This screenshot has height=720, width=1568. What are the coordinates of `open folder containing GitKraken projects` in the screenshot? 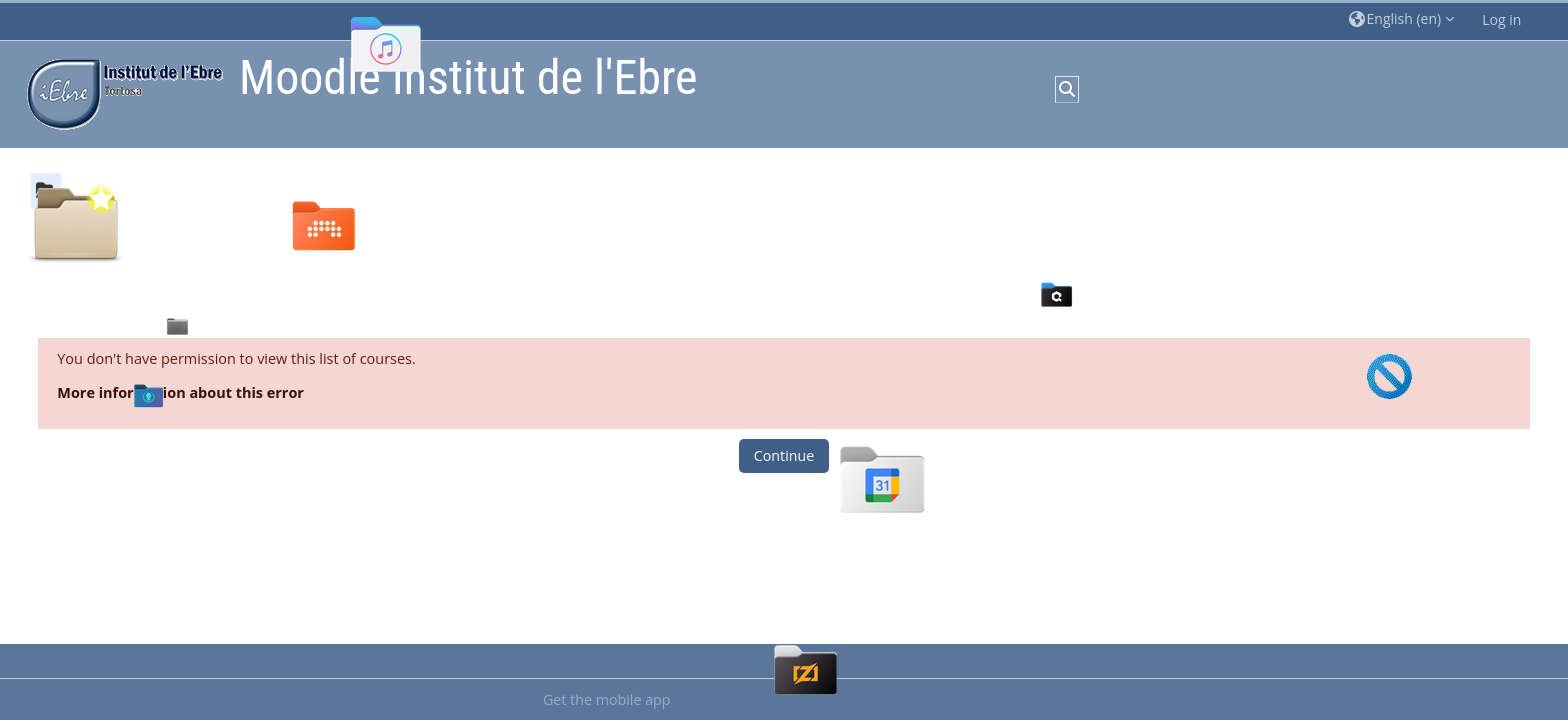 It's located at (148, 396).